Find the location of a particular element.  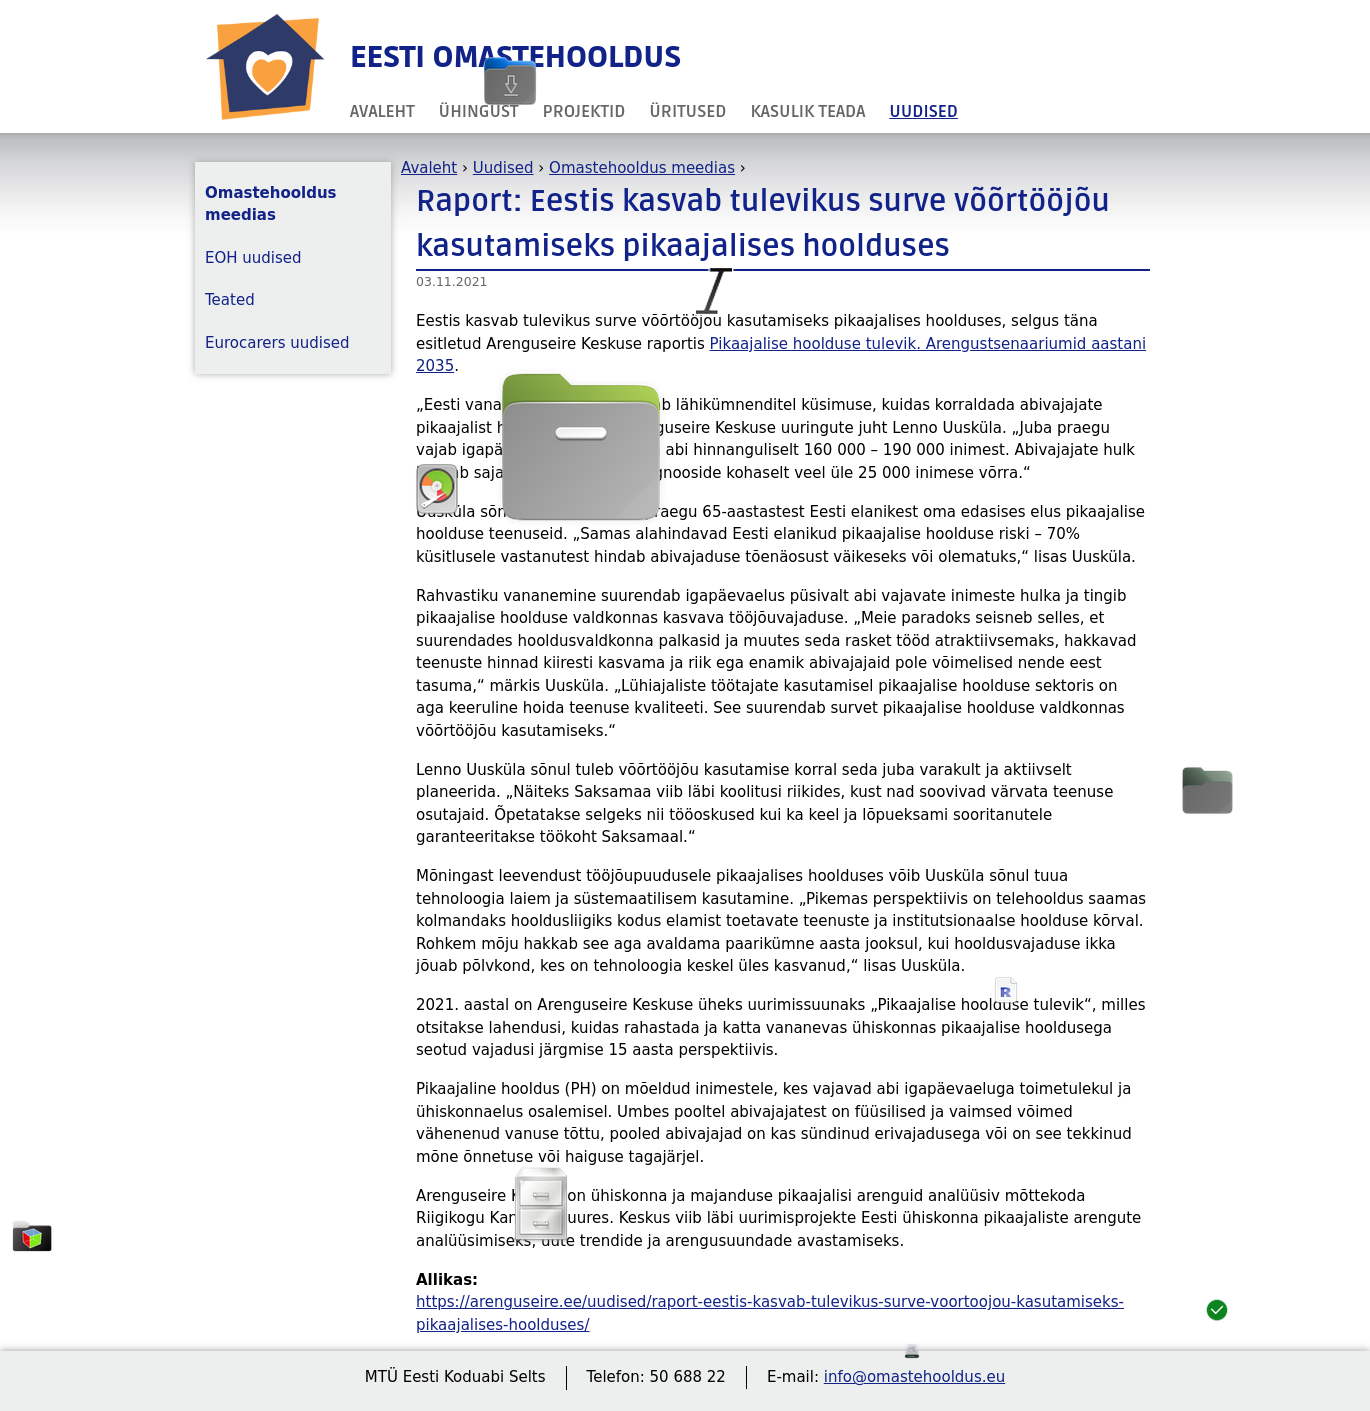

open the file manager application is located at coordinates (581, 447).